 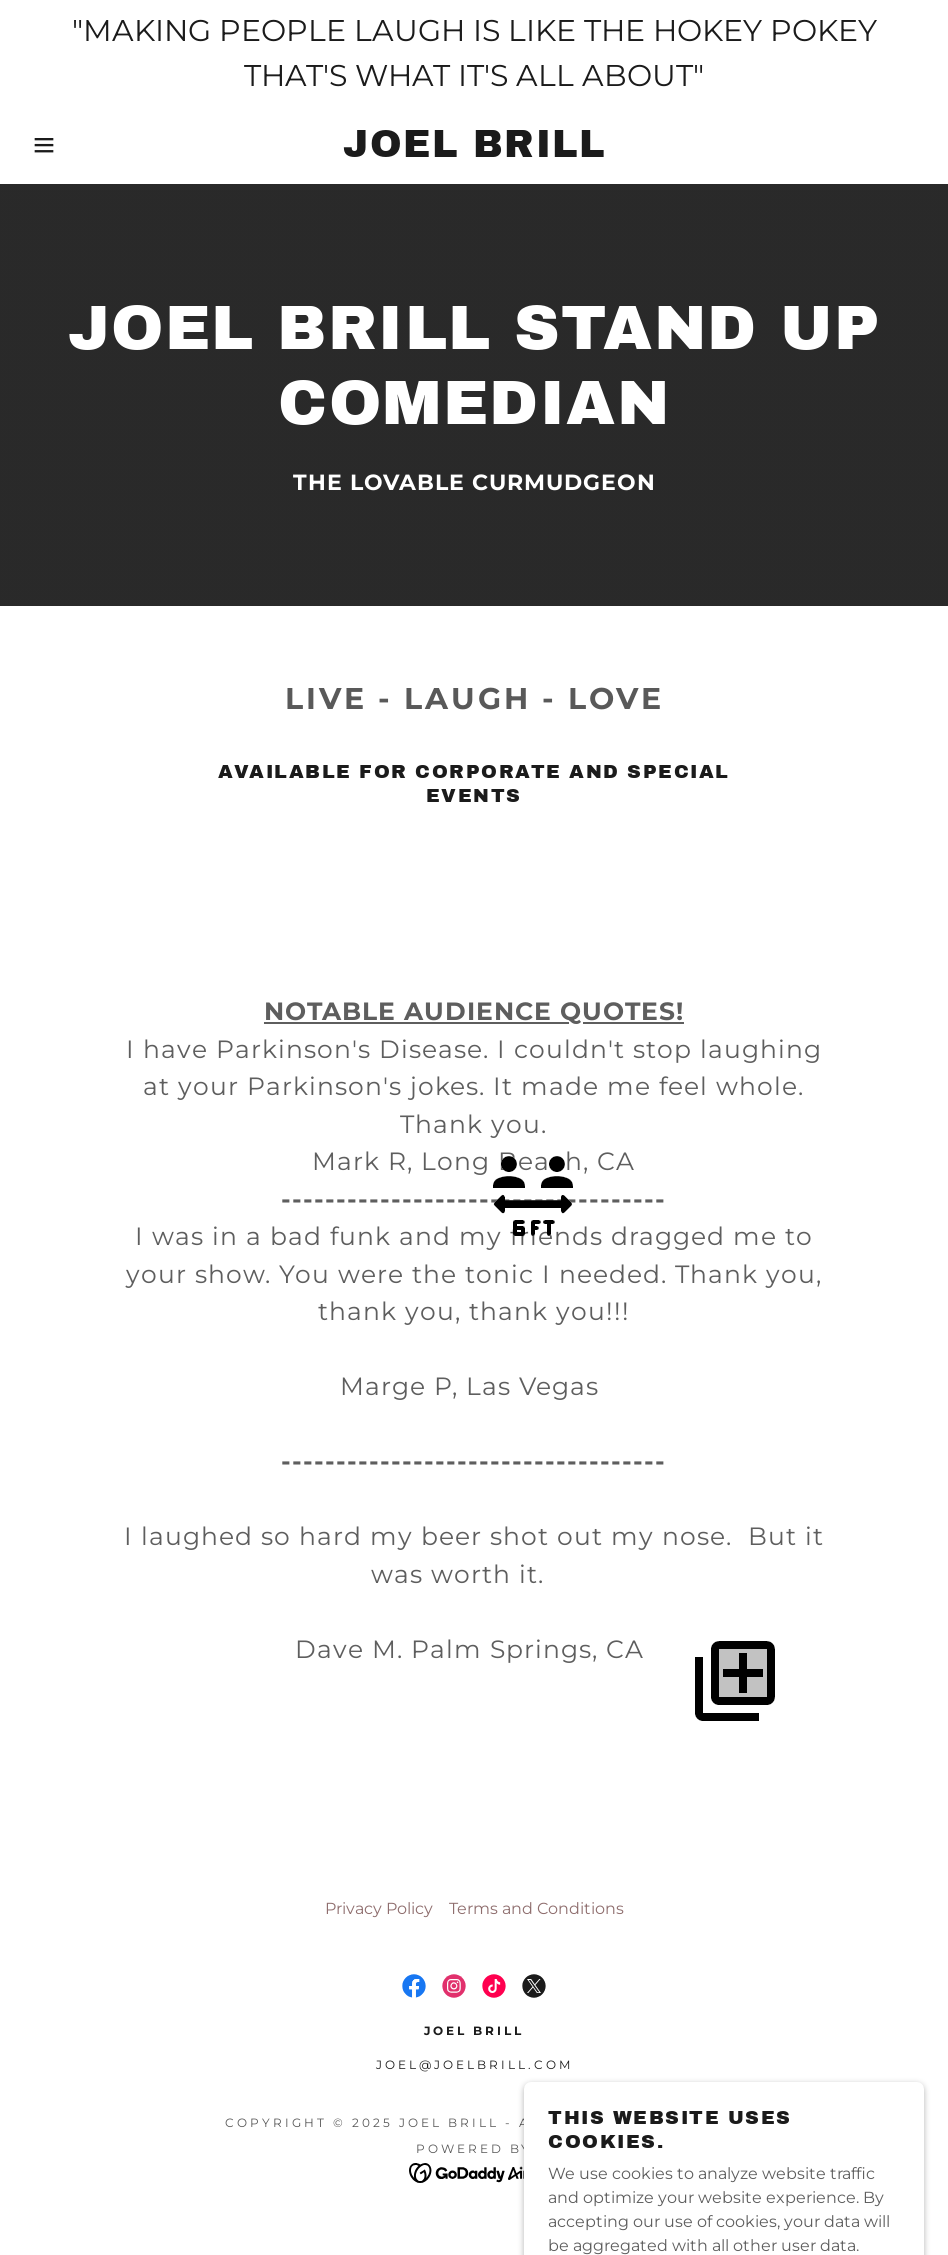 What do you see at coordinates (533, 1196) in the screenshot?
I see `indicates social distancing requirement of 6 feet` at bounding box center [533, 1196].